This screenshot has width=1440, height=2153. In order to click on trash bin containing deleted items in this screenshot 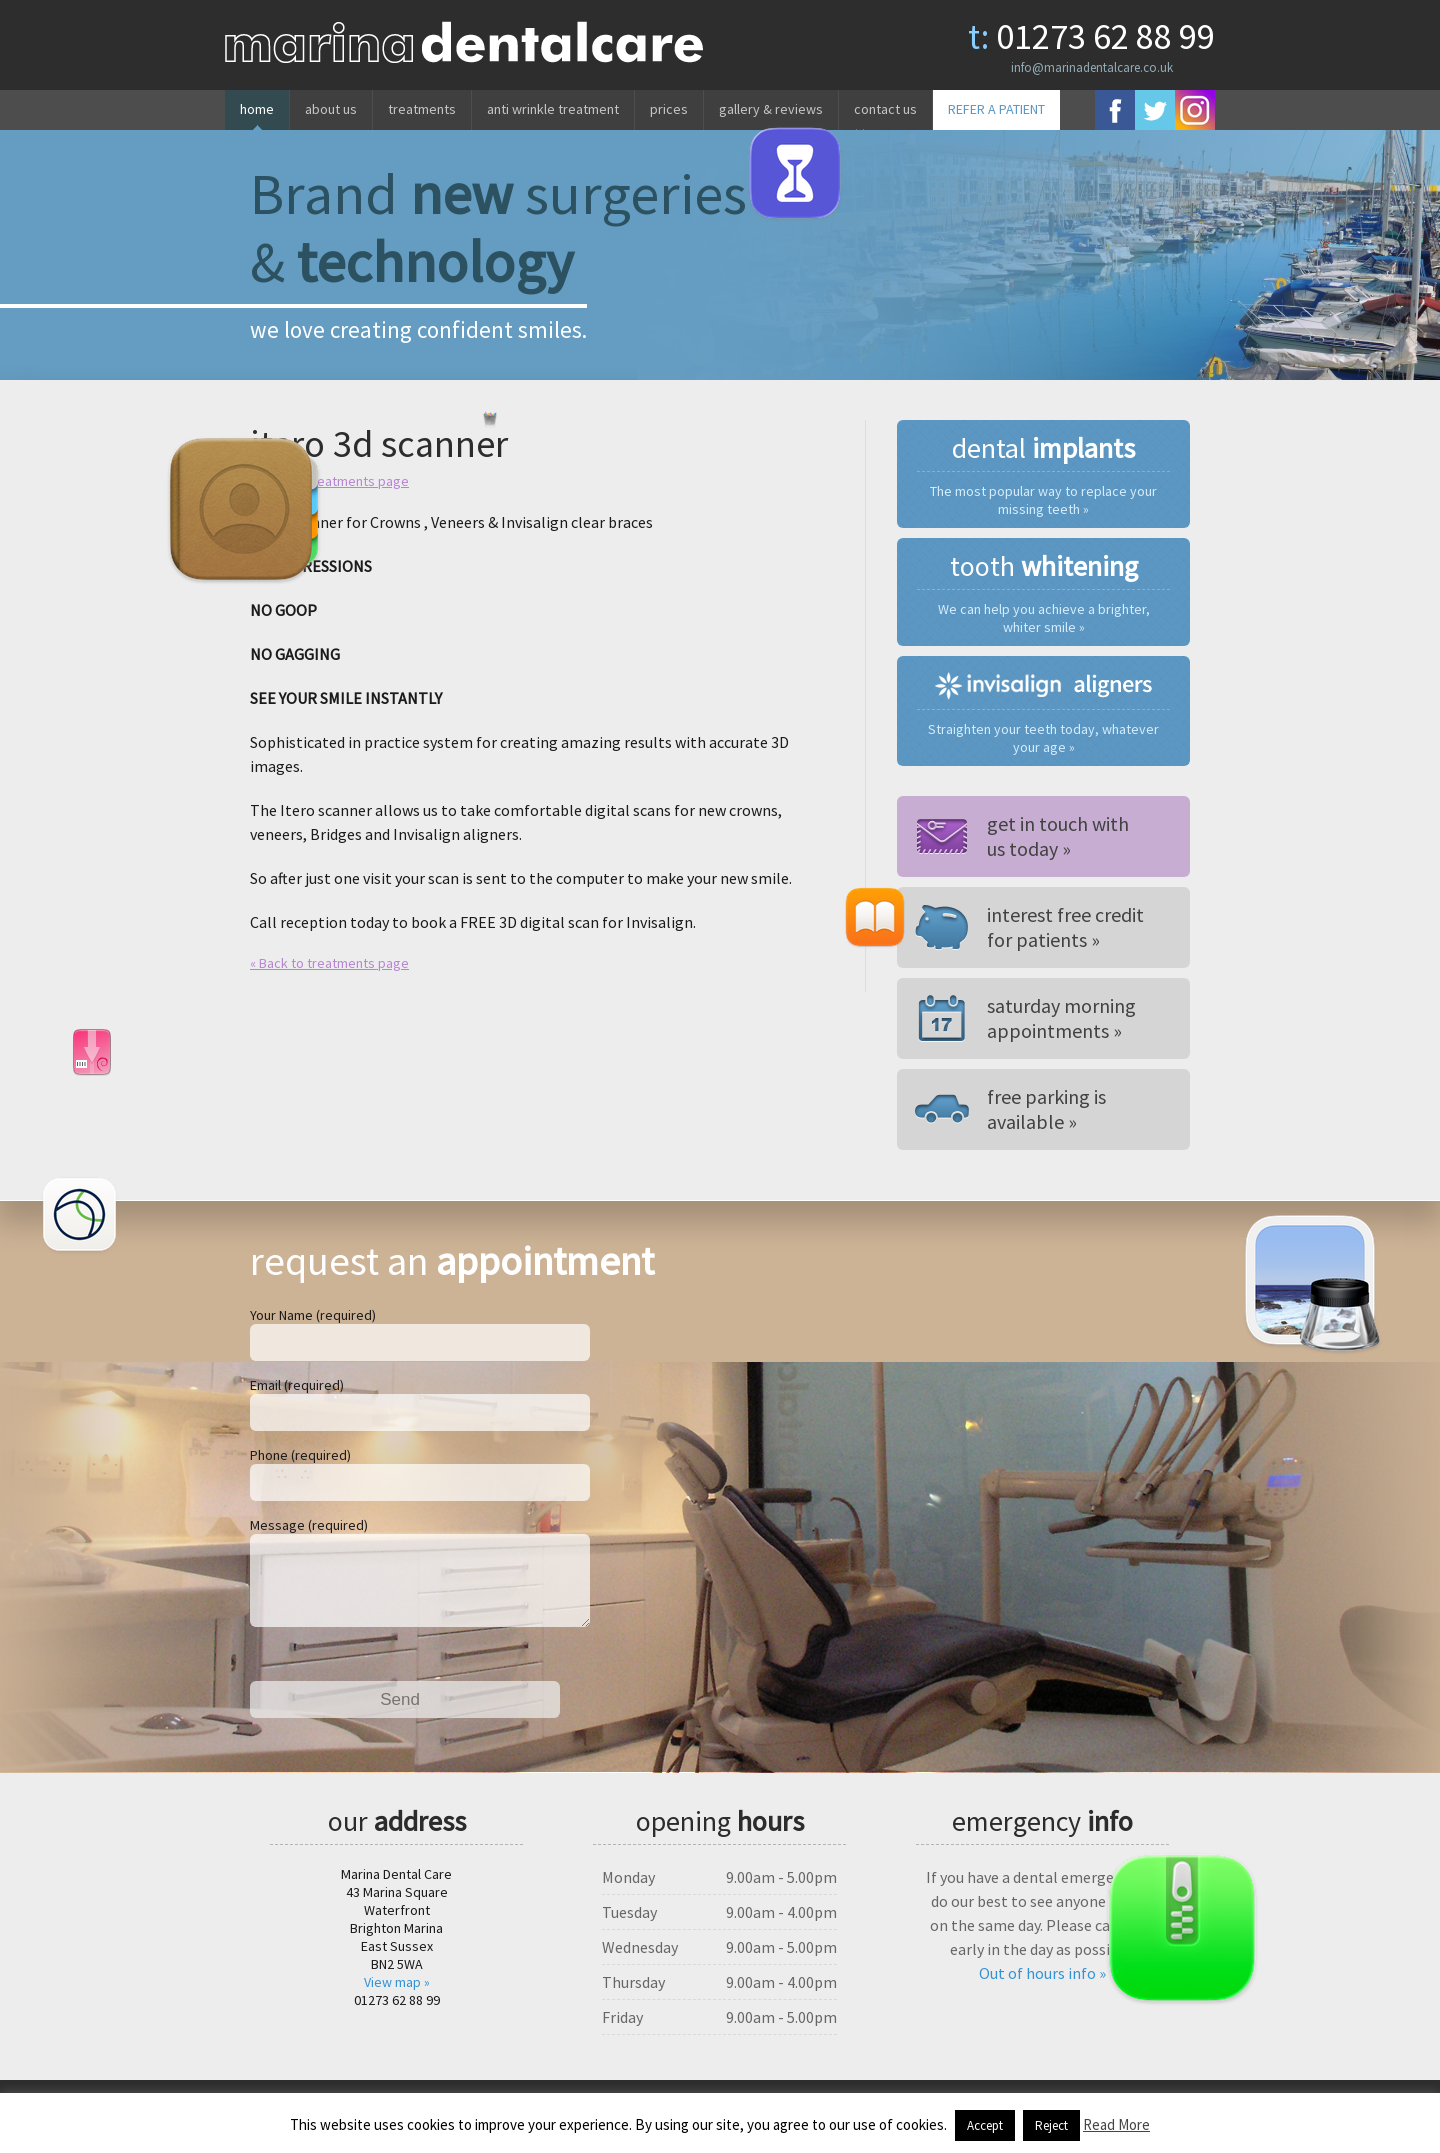, I will do `click(490, 420)`.